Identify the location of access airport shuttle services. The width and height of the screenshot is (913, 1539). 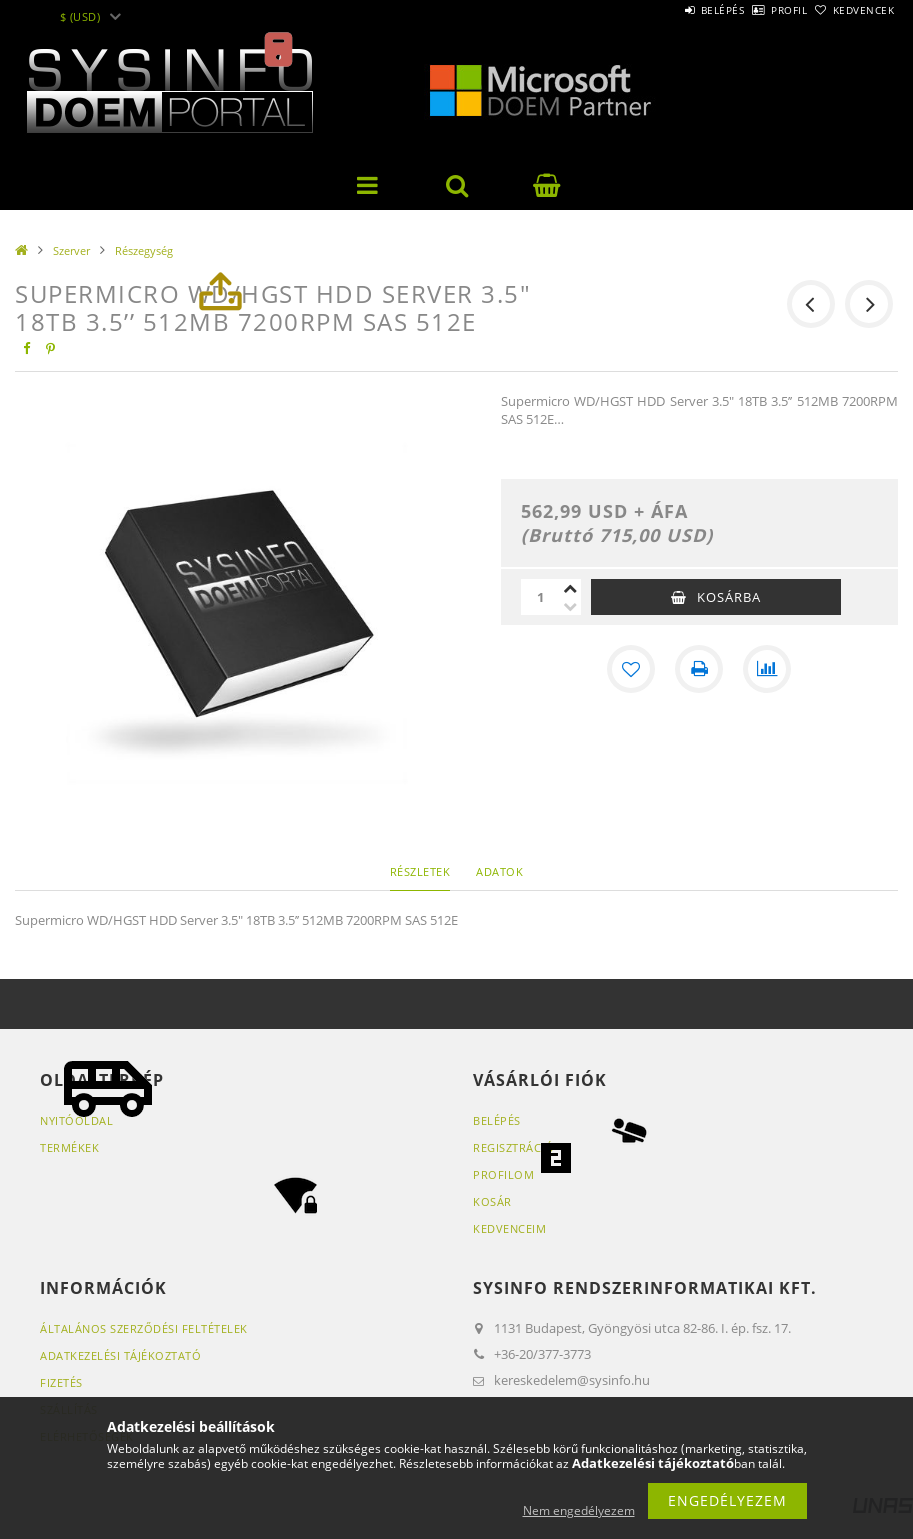
(108, 1089).